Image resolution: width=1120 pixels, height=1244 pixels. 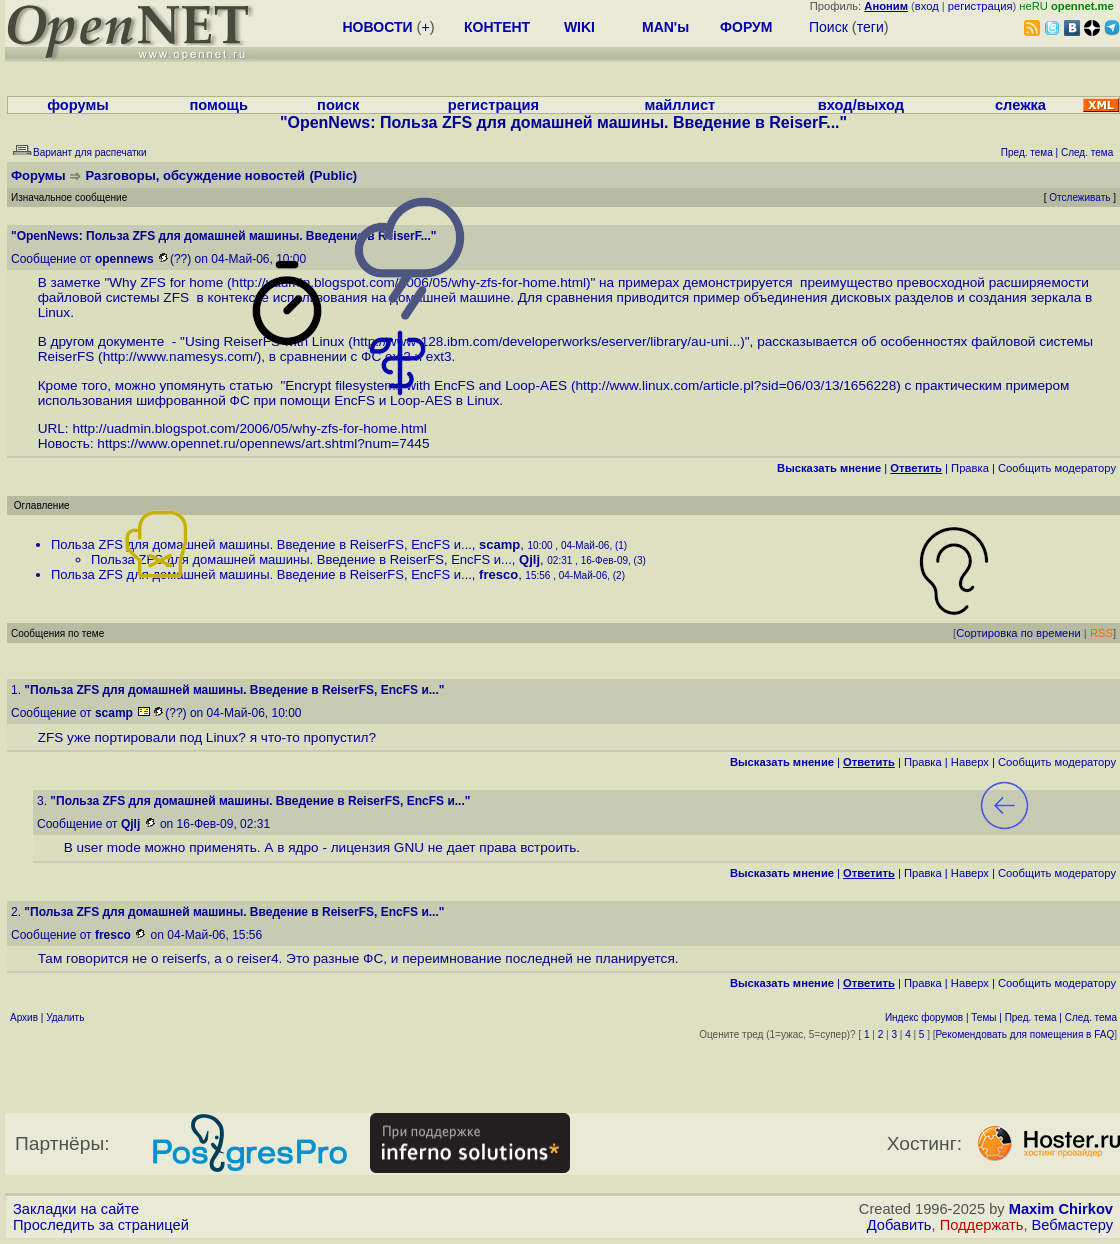 What do you see at coordinates (157, 545) in the screenshot?
I see `access boxing or combat sports content` at bounding box center [157, 545].